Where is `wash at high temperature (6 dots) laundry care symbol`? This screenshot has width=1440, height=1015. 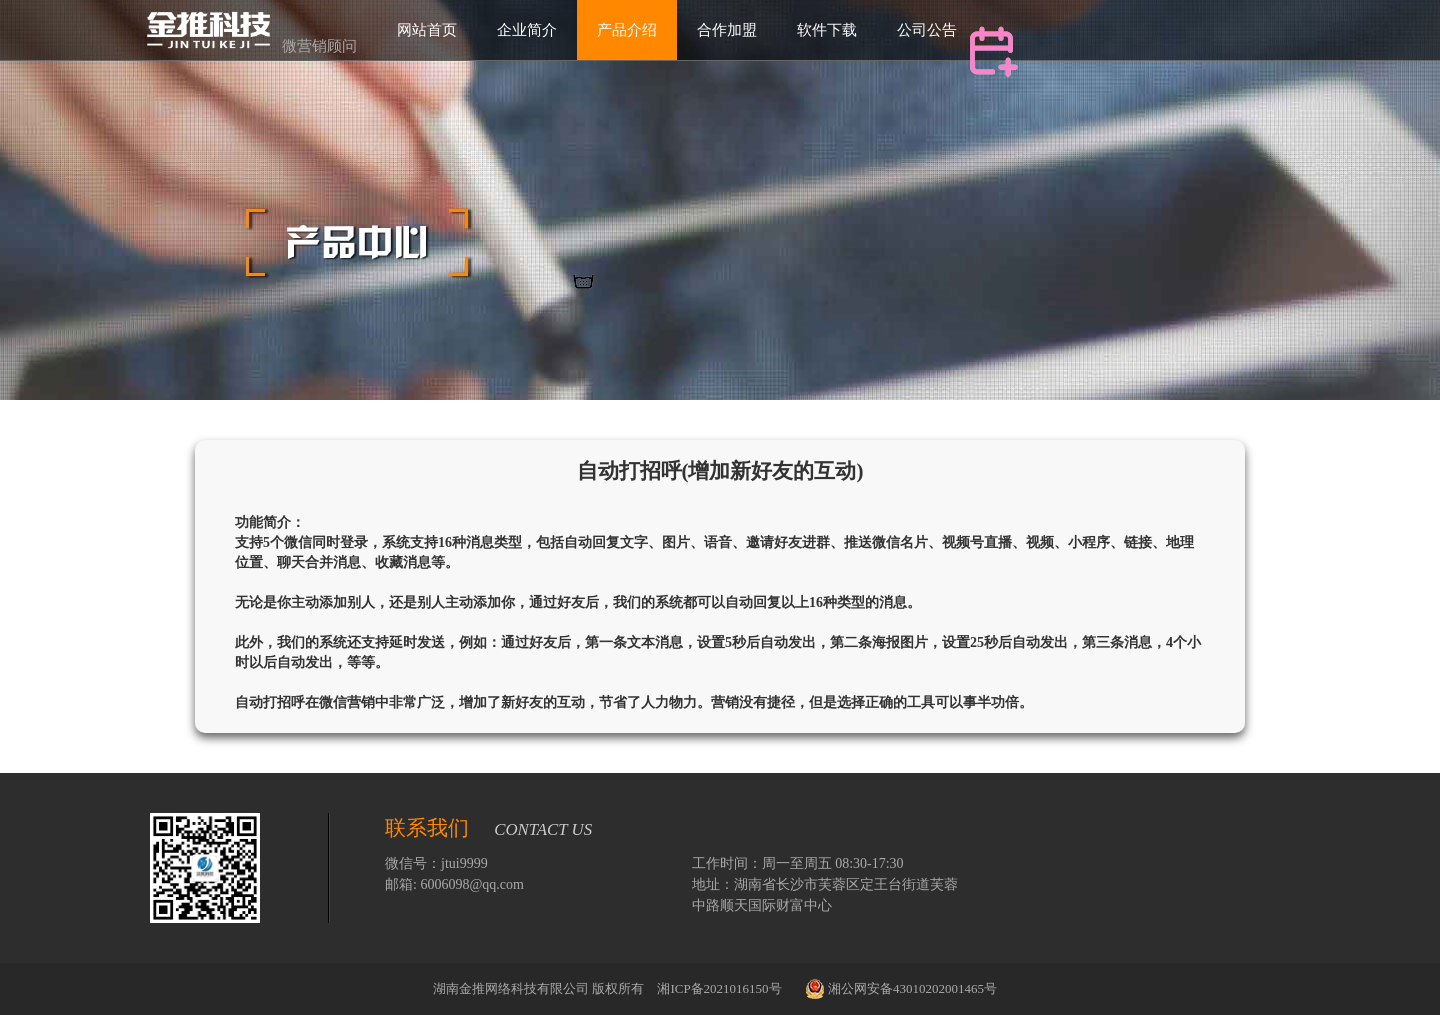 wash at high temperature (6 dots) laundry care symbol is located at coordinates (583, 281).